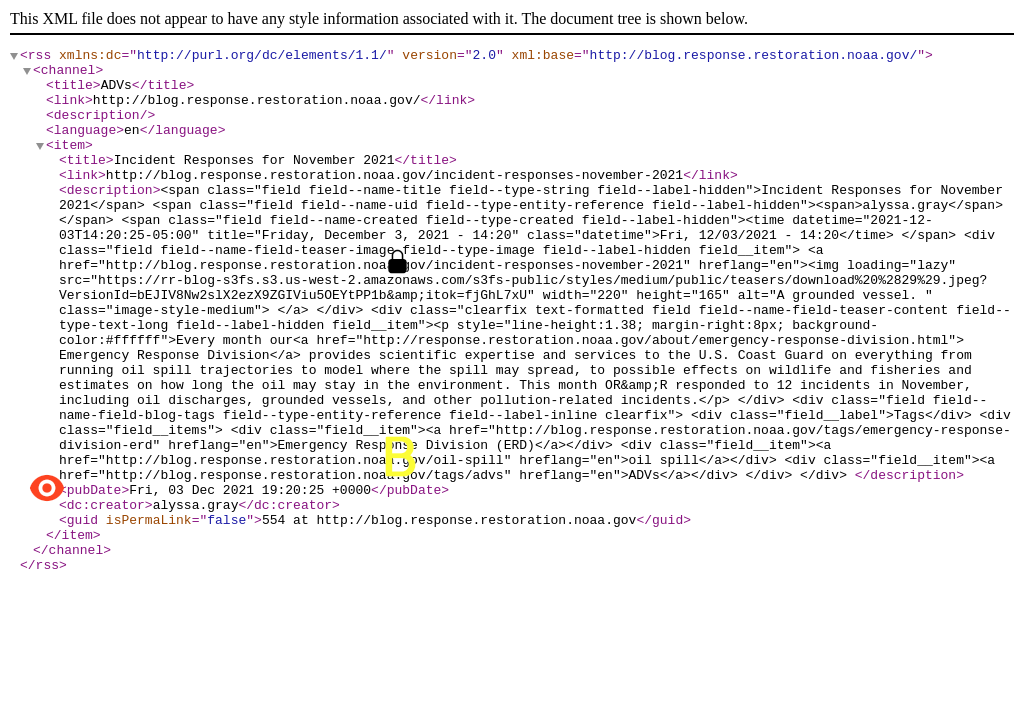  What do you see at coordinates (400, 456) in the screenshot?
I see `apply bold formatting to selected text` at bounding box center [400, 456].